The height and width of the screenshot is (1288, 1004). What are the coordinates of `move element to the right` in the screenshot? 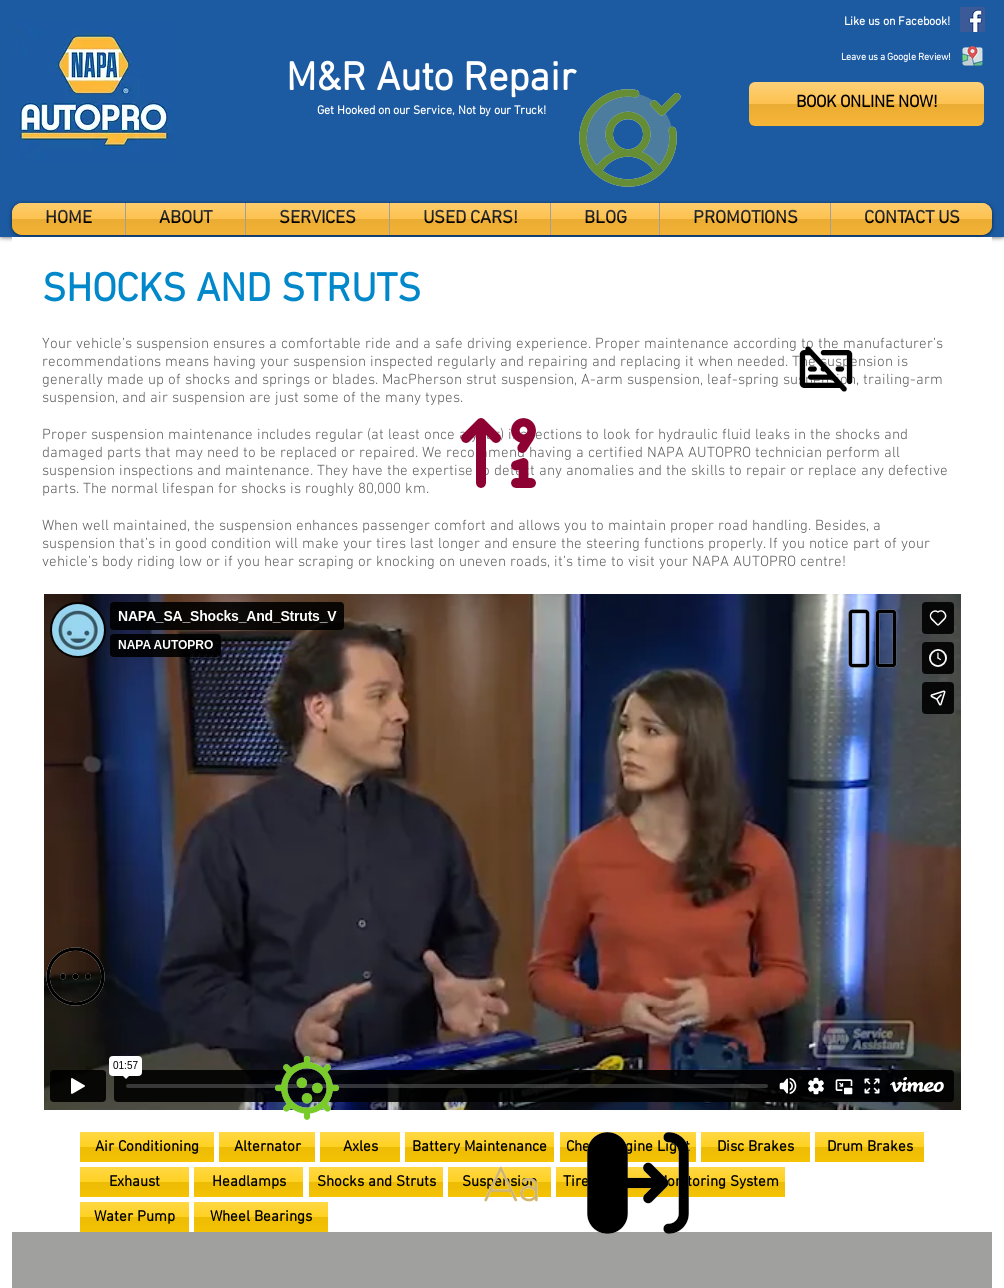 It's located at (638, 1183).